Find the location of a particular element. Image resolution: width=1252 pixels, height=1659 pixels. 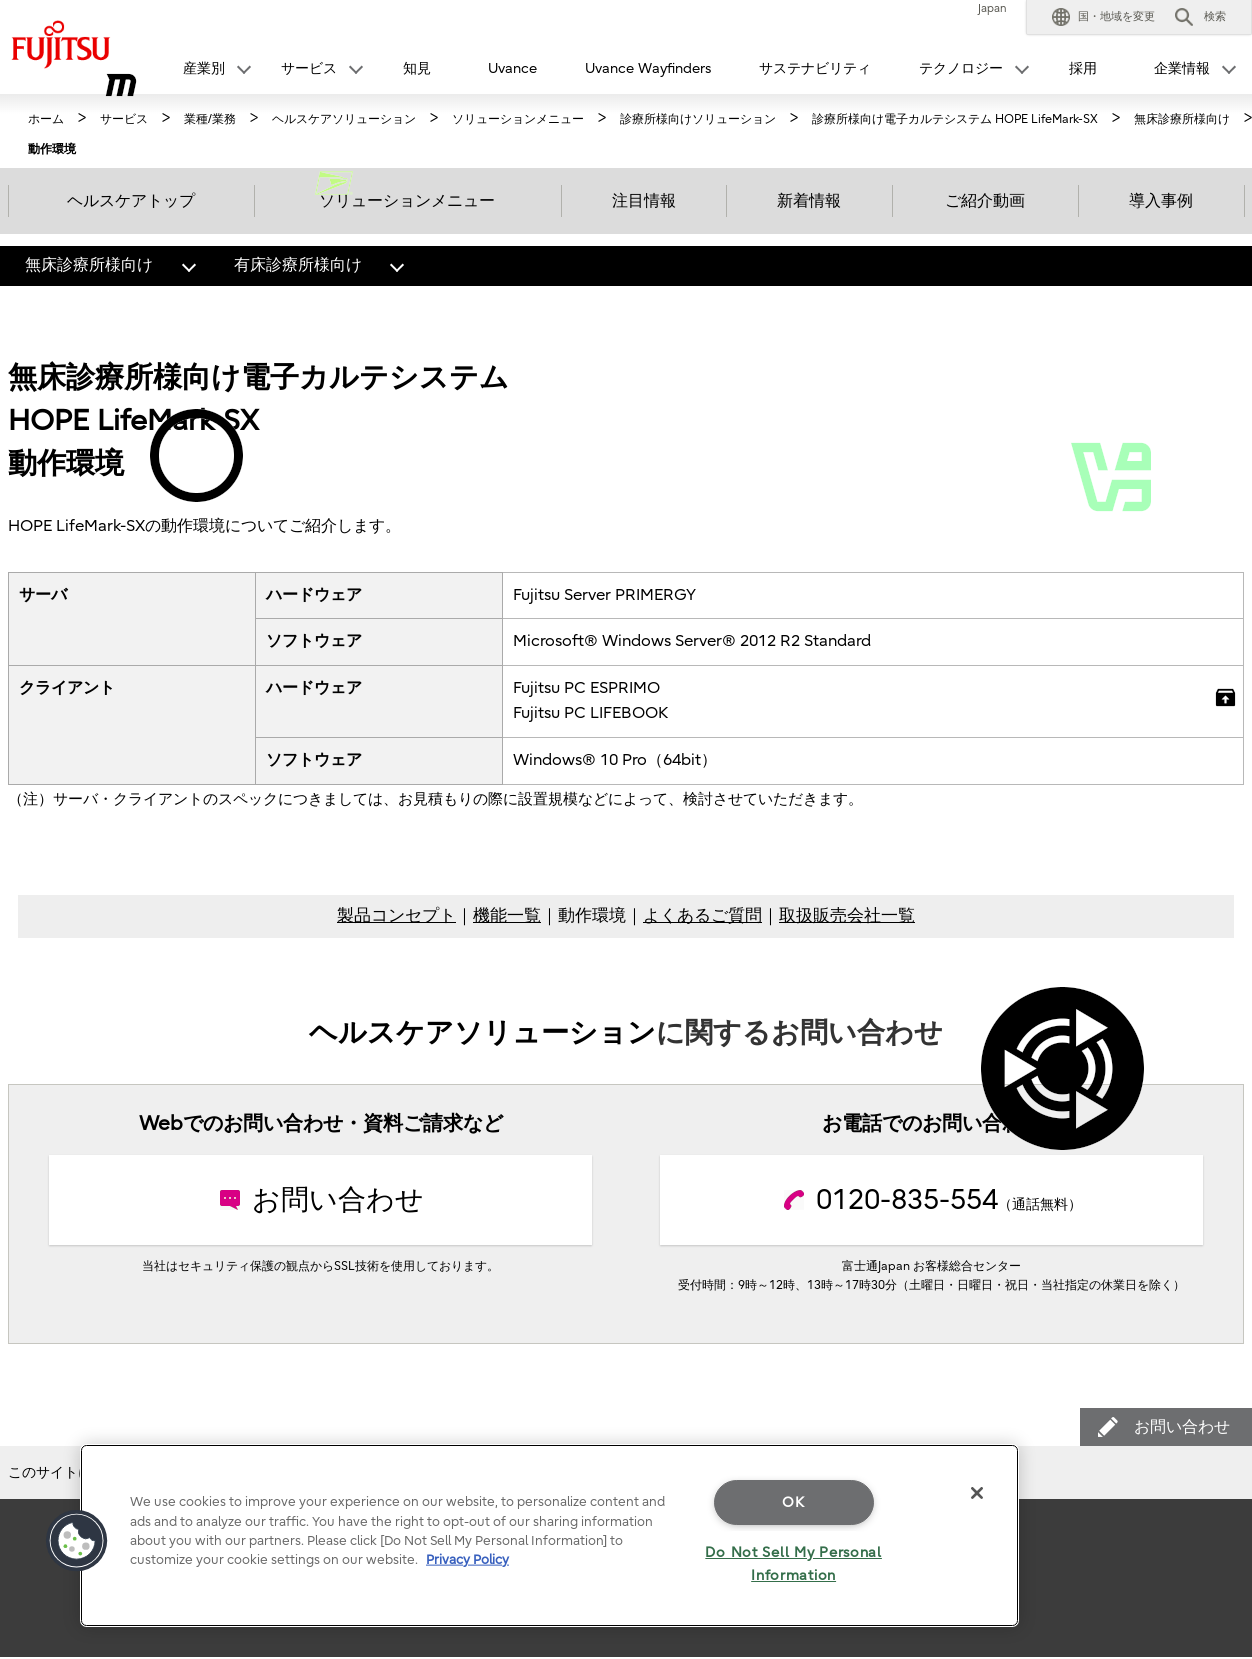

ubuntu mate linux distribution logo is located at coordinates (1062, 1068).